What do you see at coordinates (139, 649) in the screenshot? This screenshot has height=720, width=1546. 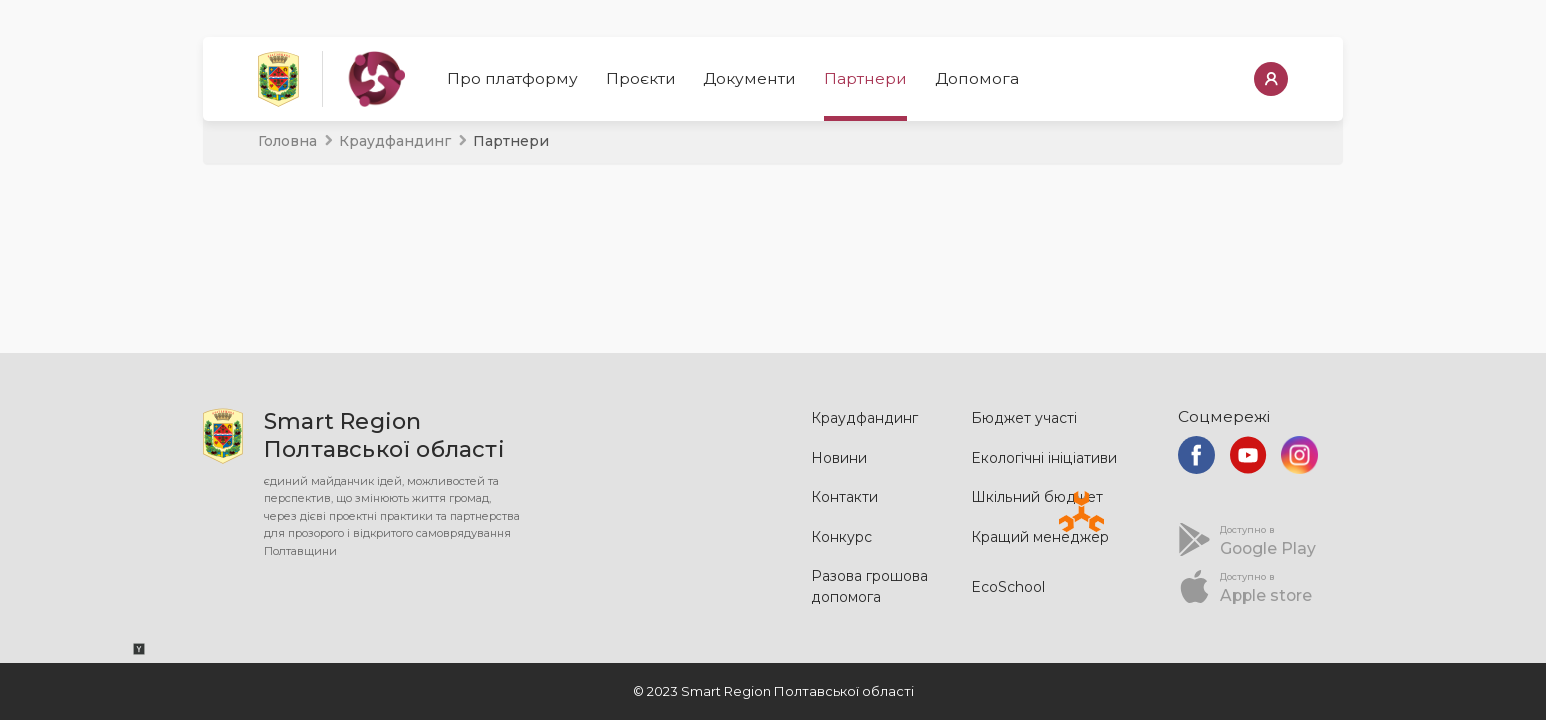 I see `Y Combinator logo` at bounding box center [139, 649].